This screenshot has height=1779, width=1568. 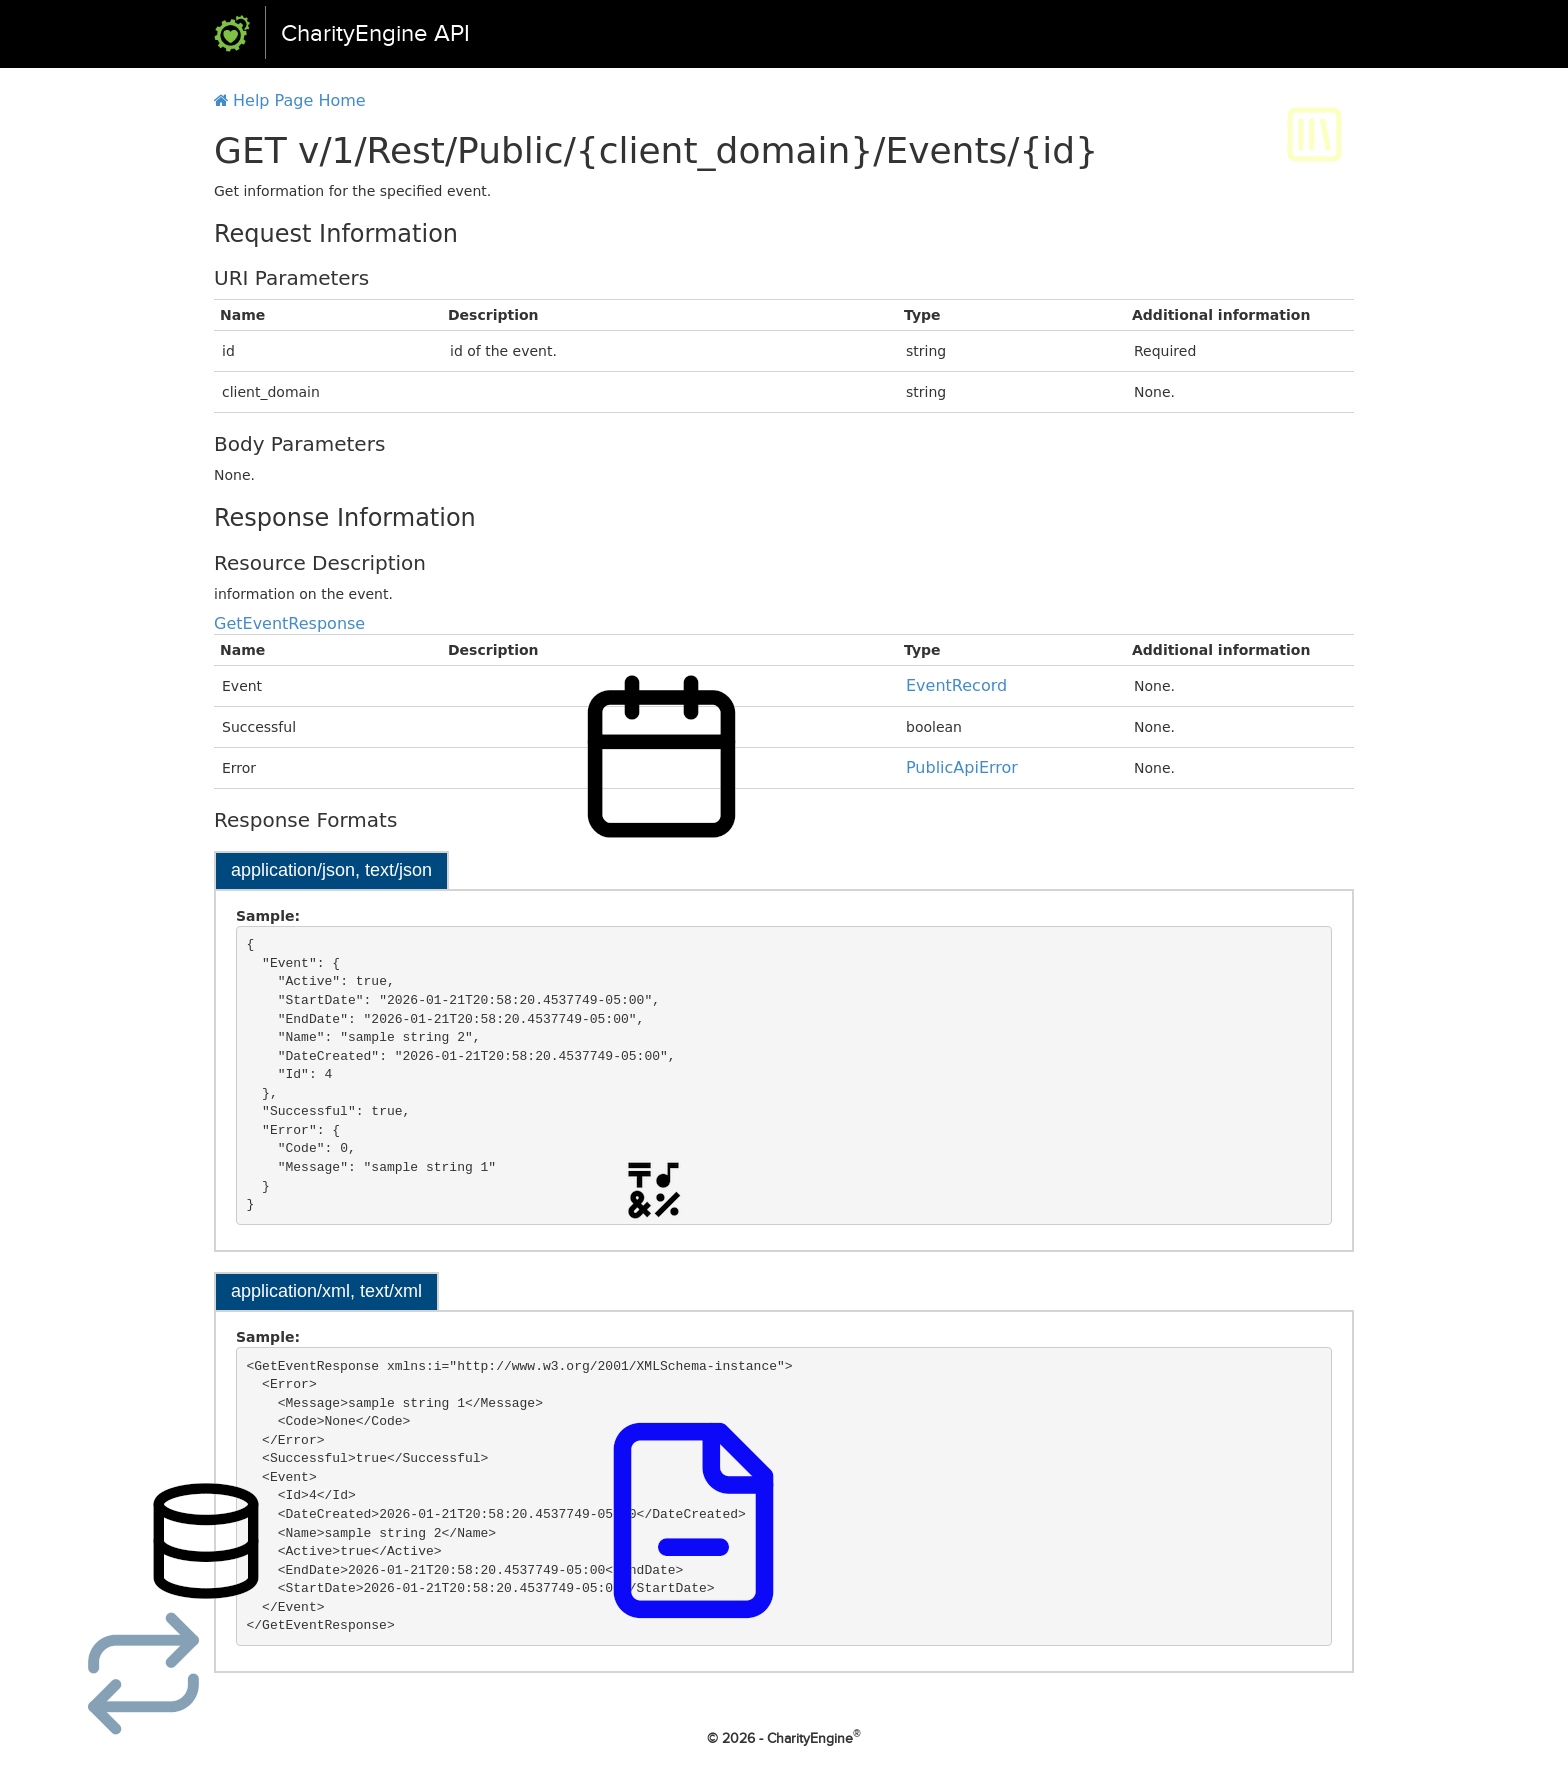 I want to click on access database management, so click(x=206, y=1541).